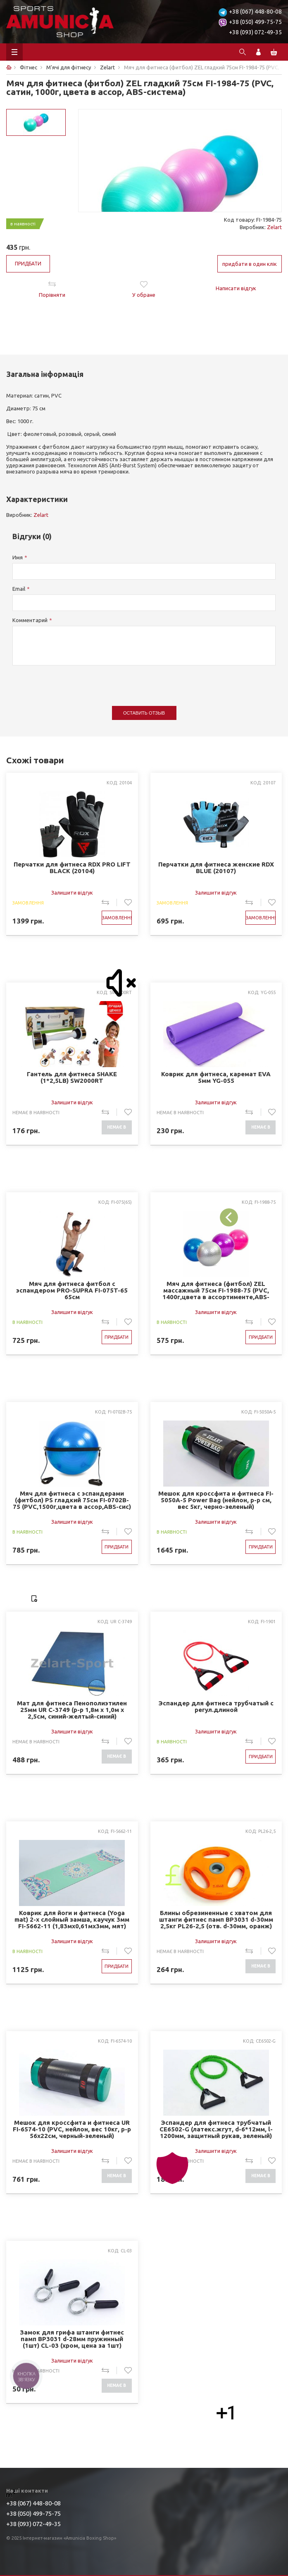 The width and height of the screenshot is (288, 2576). What do you see at coordinates (174, 1875) in the screenshot?
I see `view prices in british pounds` at bounding box center [174, 1875].